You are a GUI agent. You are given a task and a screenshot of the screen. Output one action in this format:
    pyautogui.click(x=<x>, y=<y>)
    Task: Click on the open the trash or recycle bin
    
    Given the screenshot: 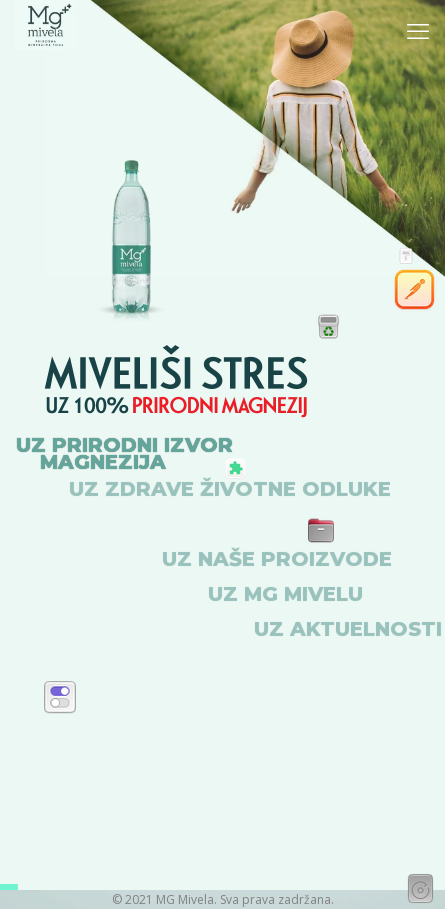 What is the action you would take?
    pyautogui.click(x=328, y=326)
    